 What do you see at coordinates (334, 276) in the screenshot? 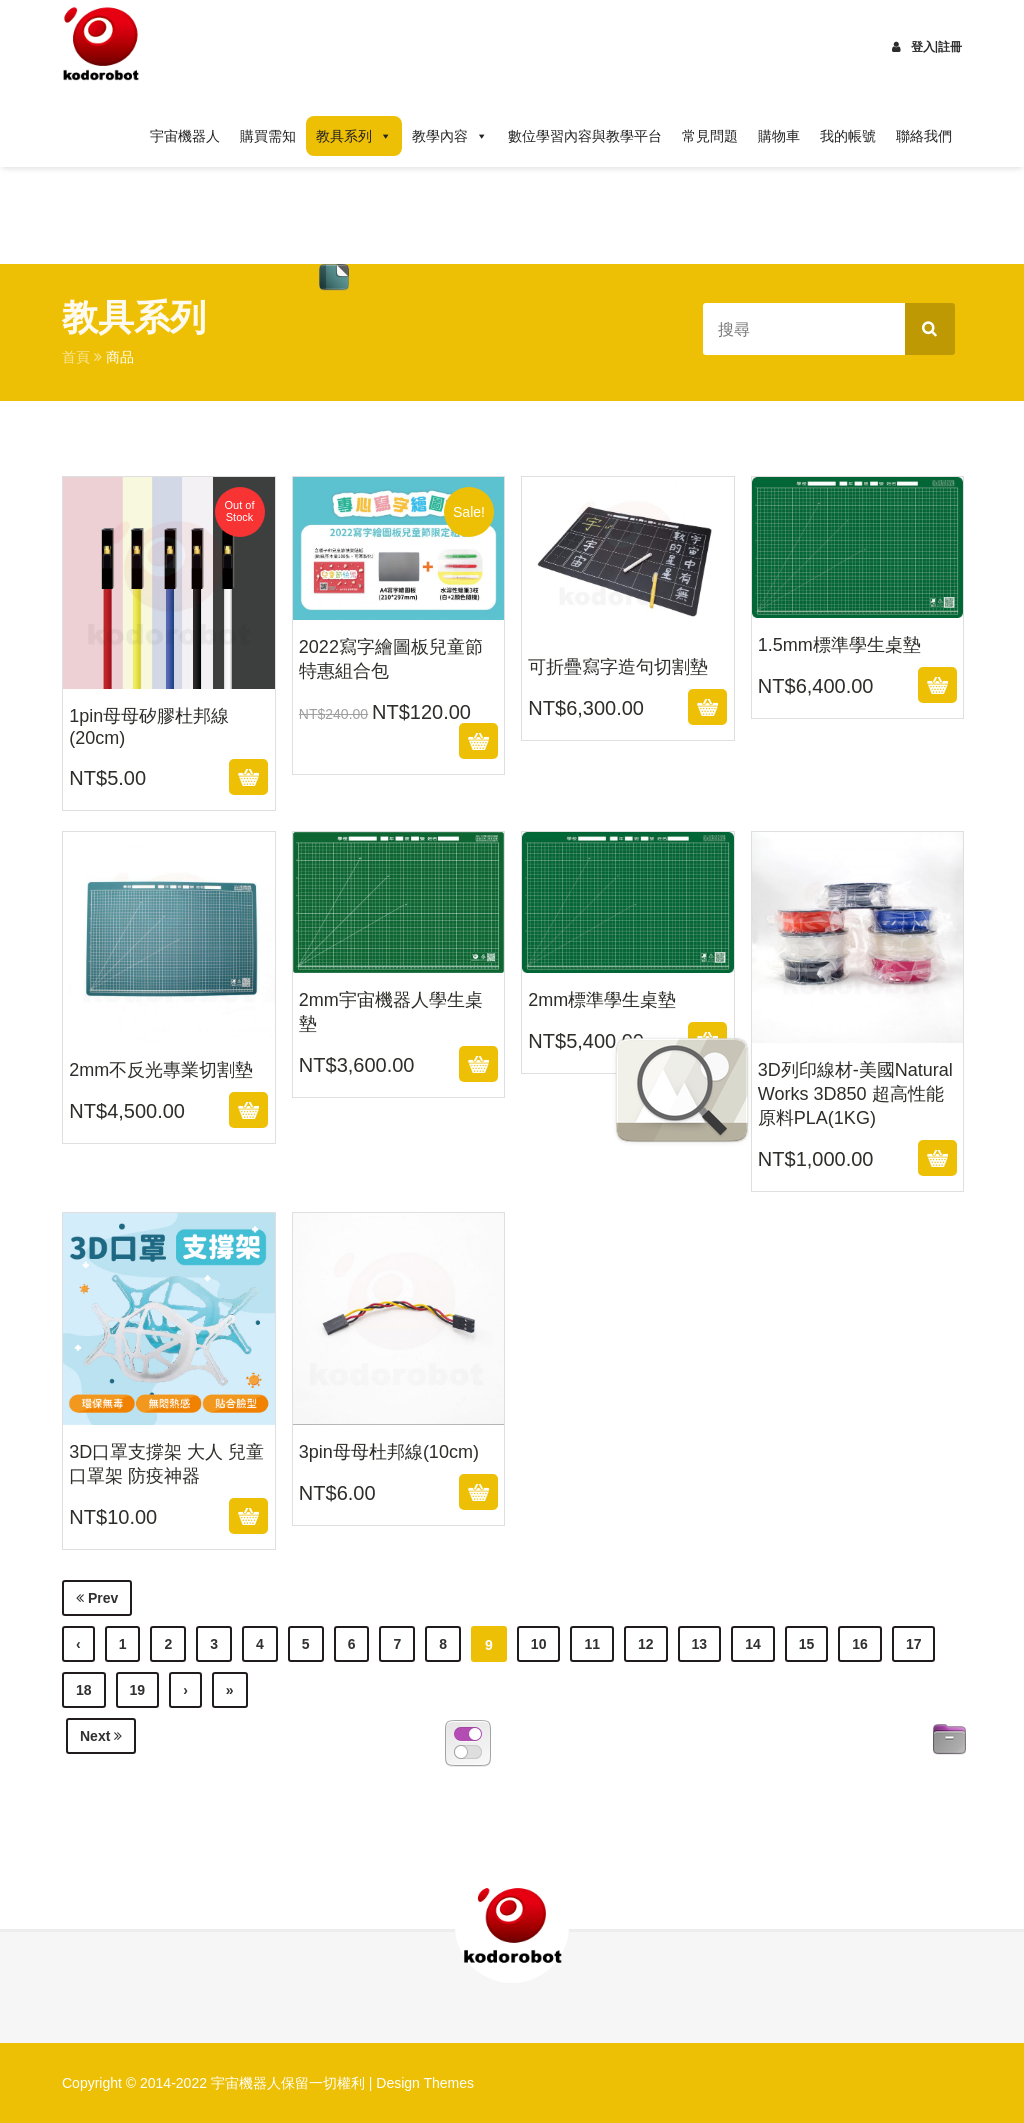
I see `change desktop wallpaper settings` at bounding box center [334, 276].